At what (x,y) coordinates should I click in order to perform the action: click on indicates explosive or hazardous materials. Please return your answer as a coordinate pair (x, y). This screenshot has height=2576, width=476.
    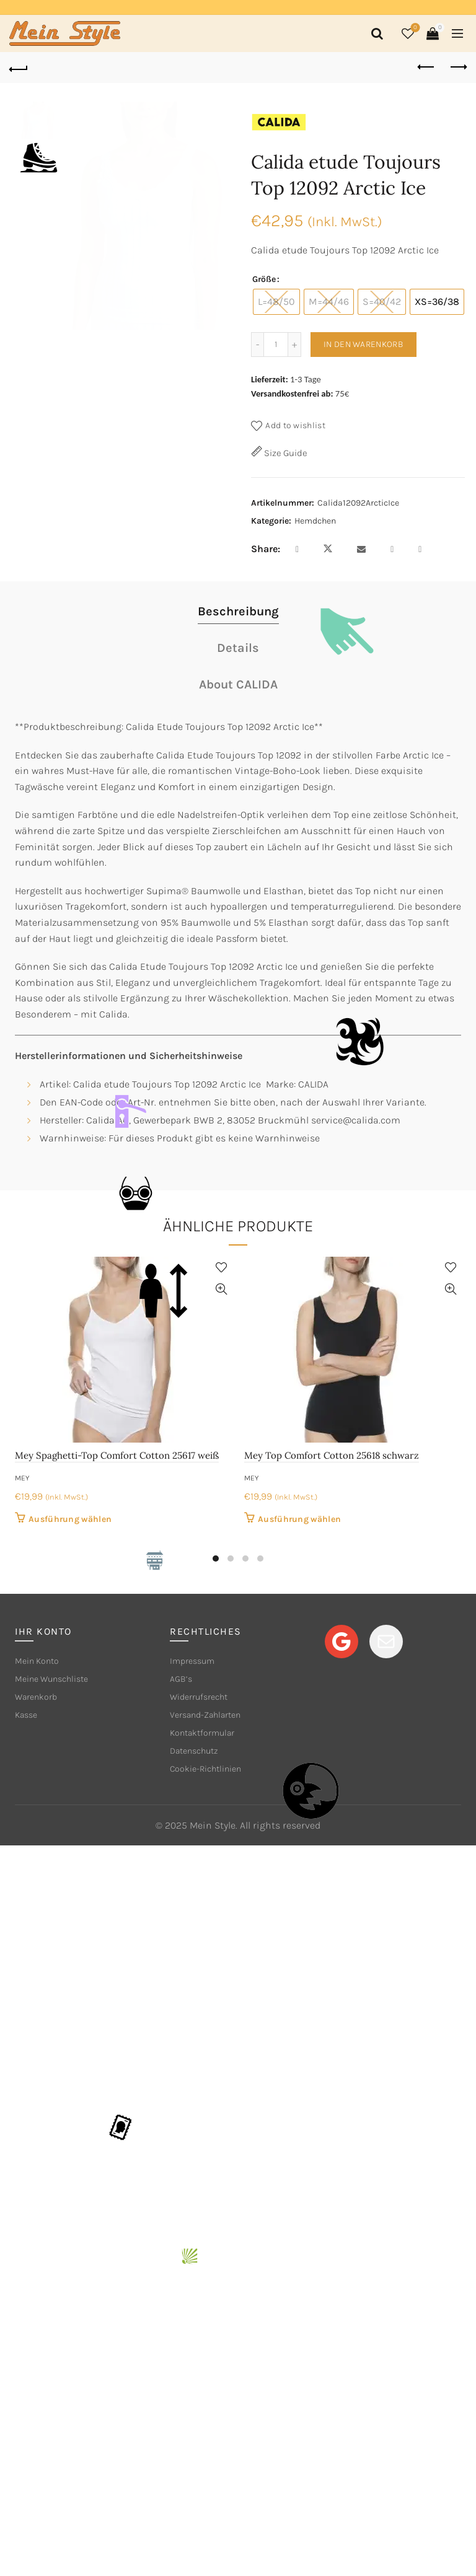
    Looking at the image, I should click on (190, 2256).